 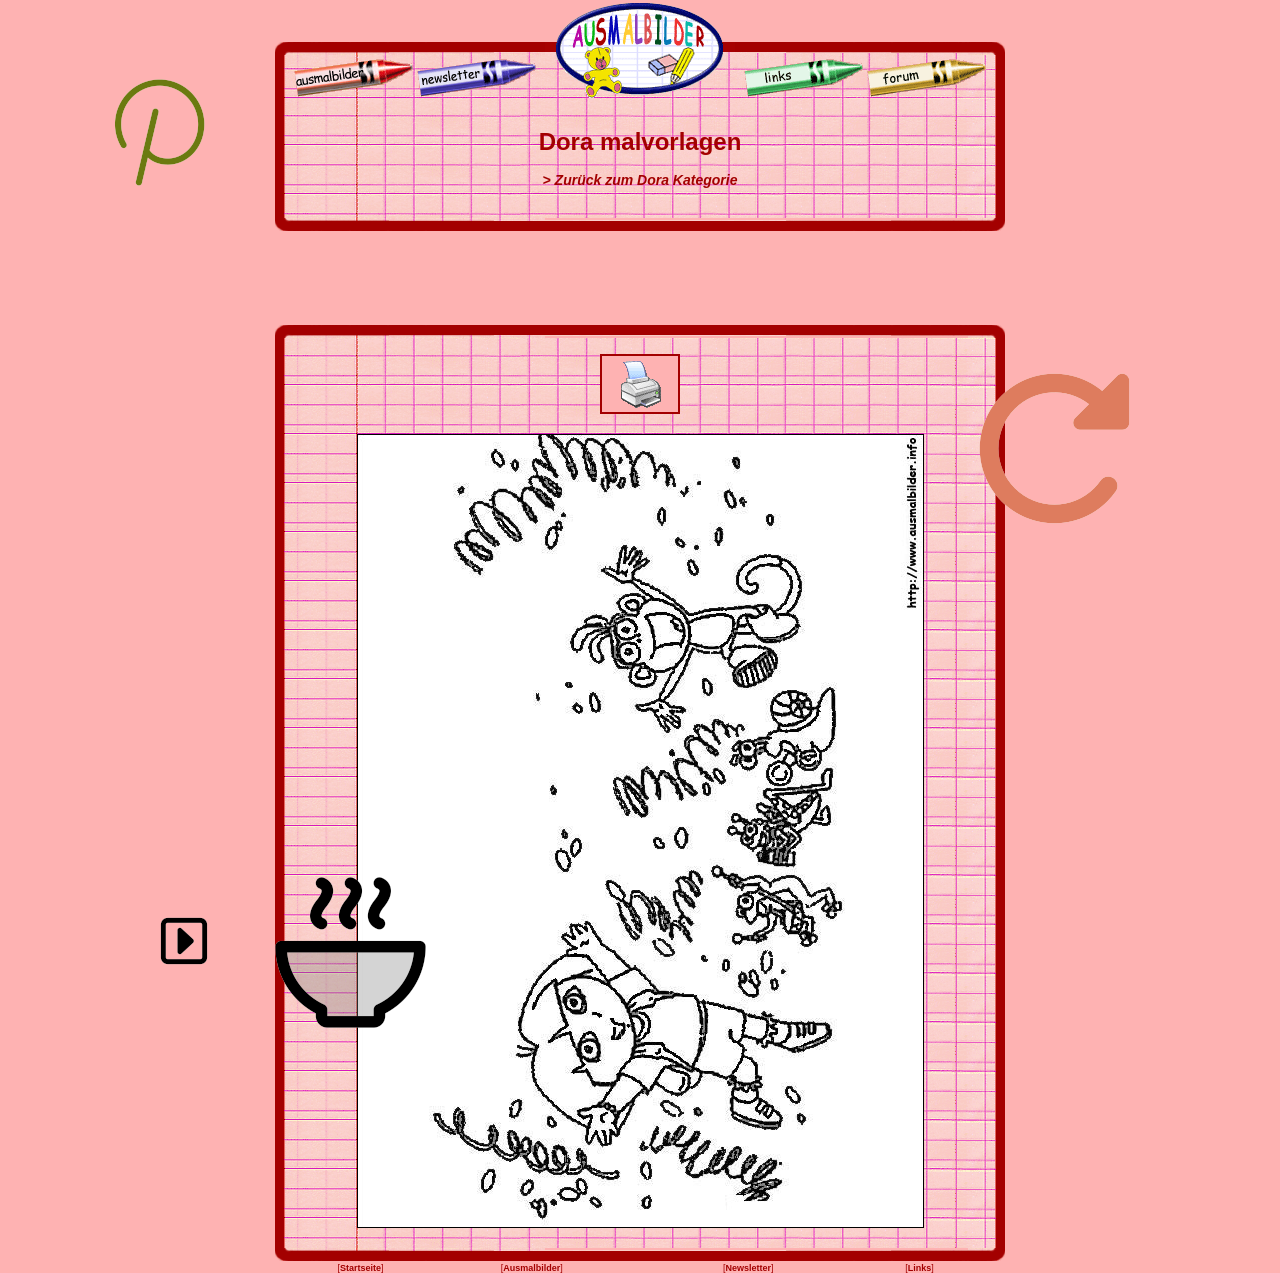 I want to click on redo the last action, so click(x=1054, y=448).